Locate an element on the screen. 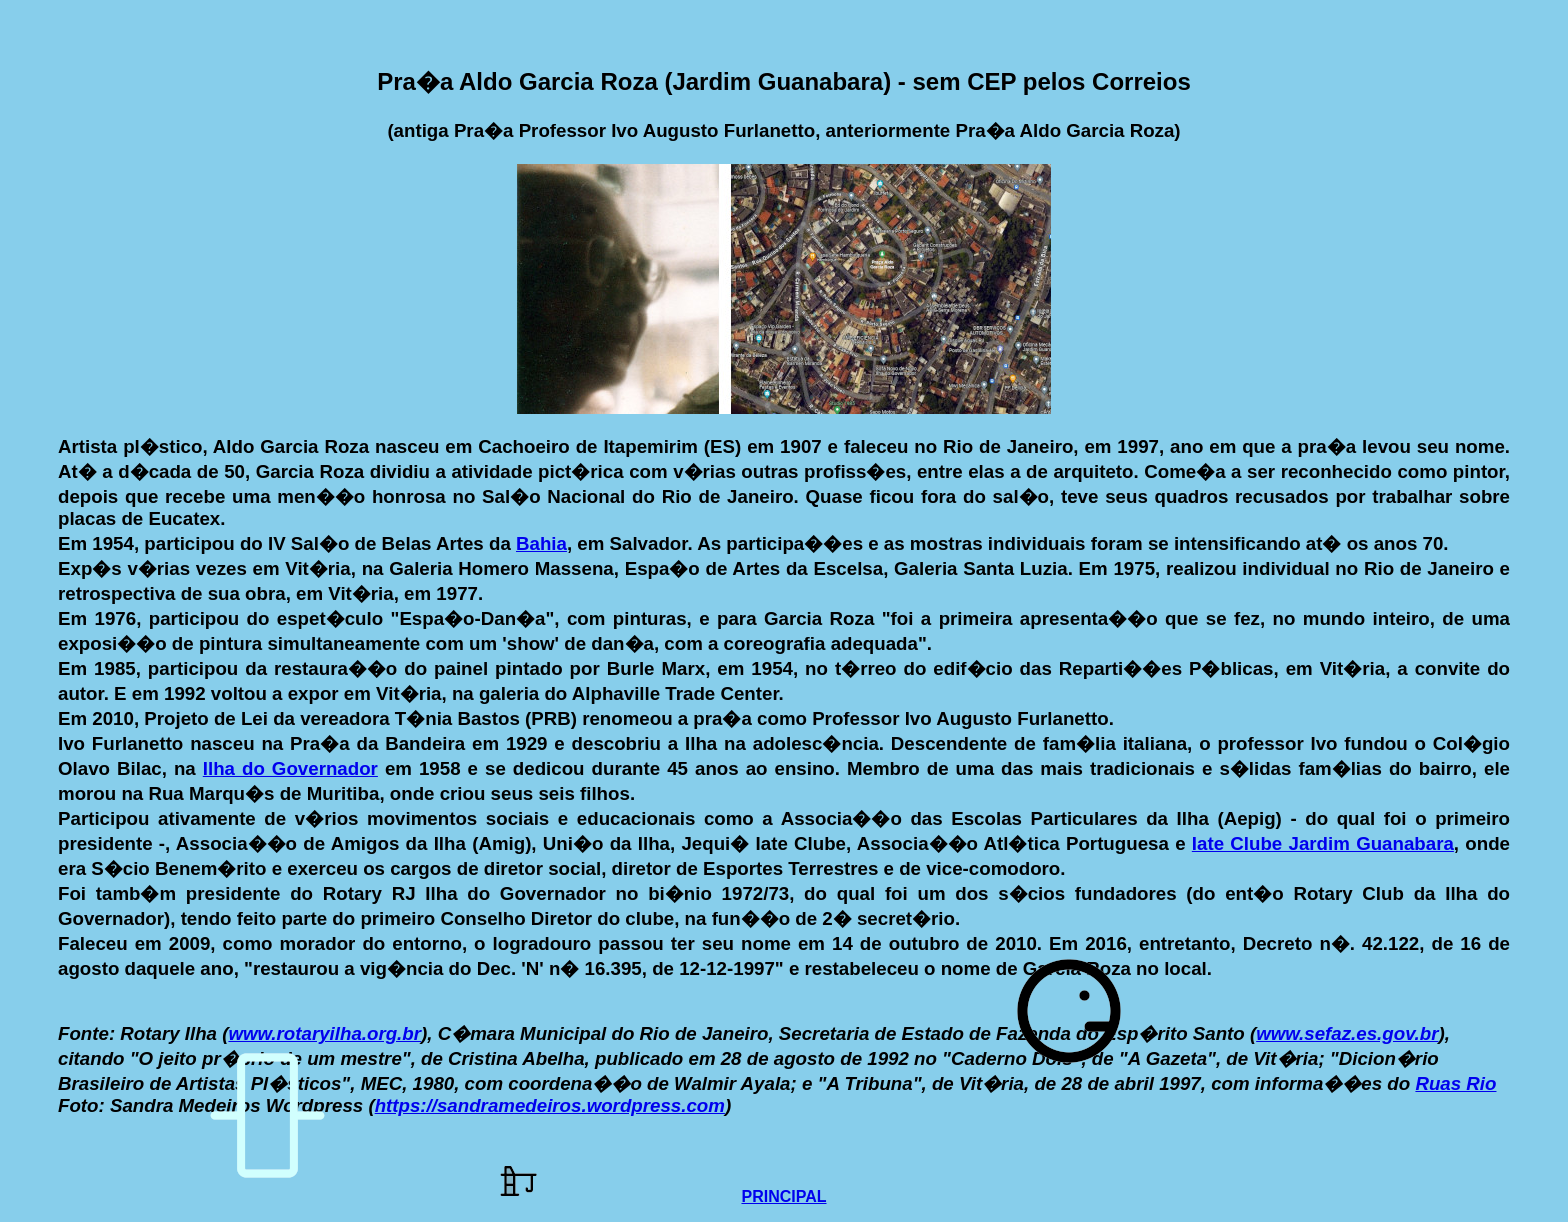  construction or building in progress is located at coordinates (518, 1181).